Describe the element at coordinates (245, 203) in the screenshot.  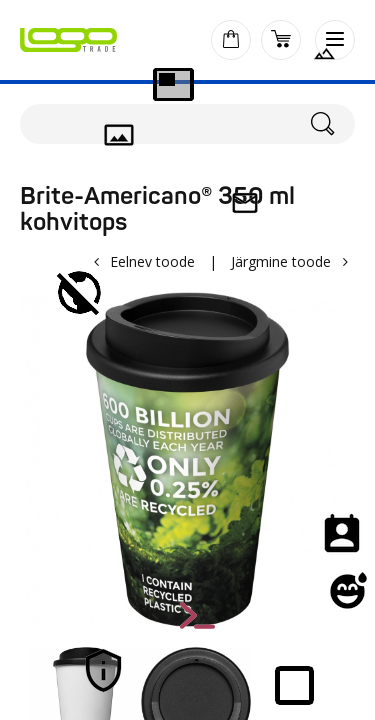
I see `open your email inbox` at that location.